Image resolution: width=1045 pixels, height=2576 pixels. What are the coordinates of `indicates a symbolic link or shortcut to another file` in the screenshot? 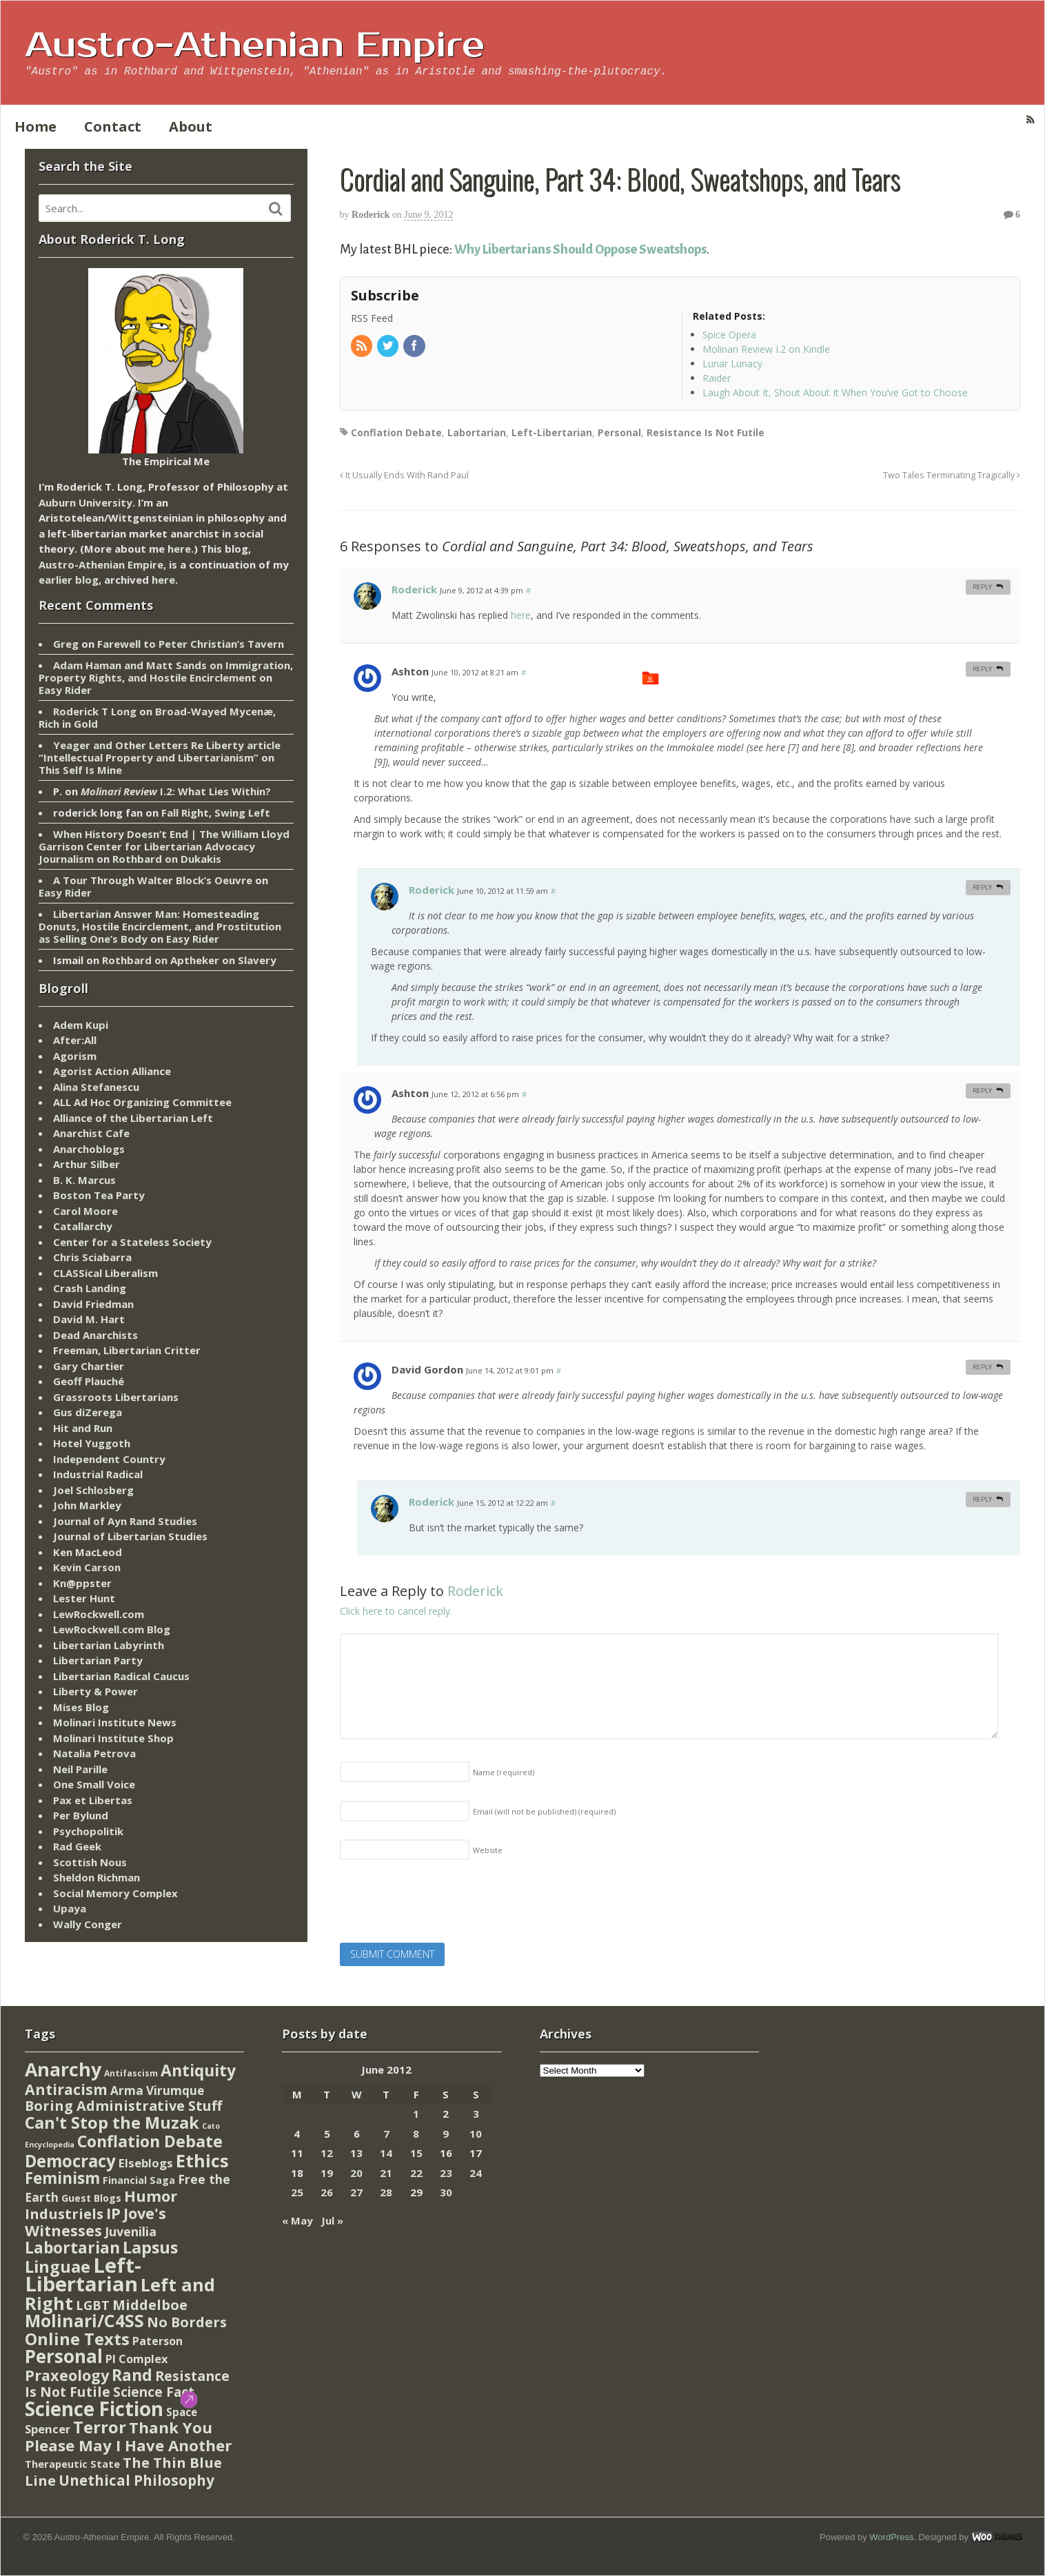 It's located at (189, 2400).